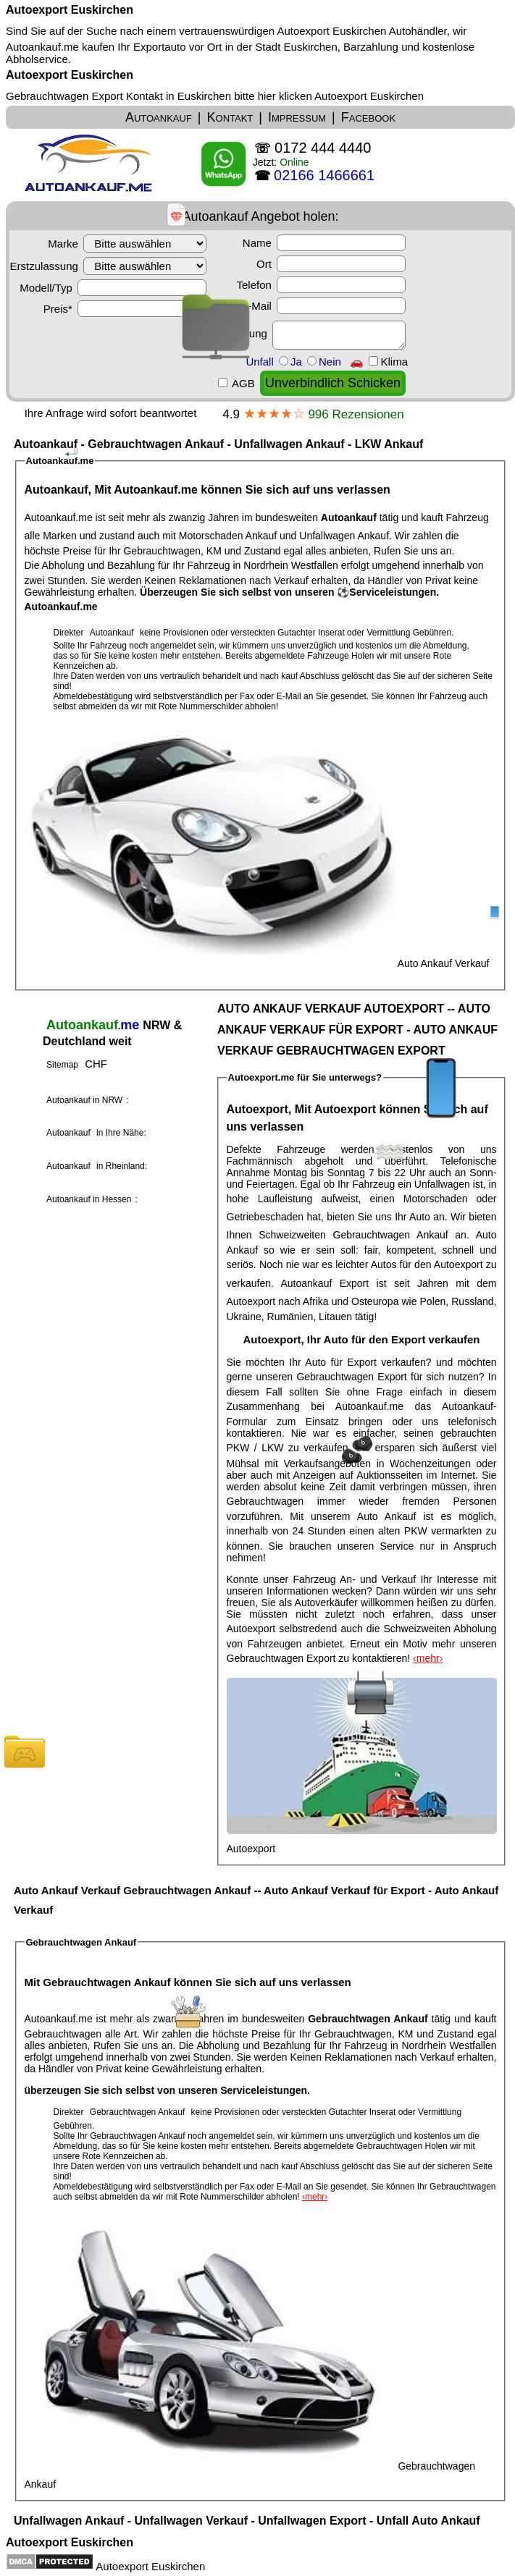 The height and width of the screenshot is (2576, 515). I want to click on access print and scan preferences, so click(370, 1691).